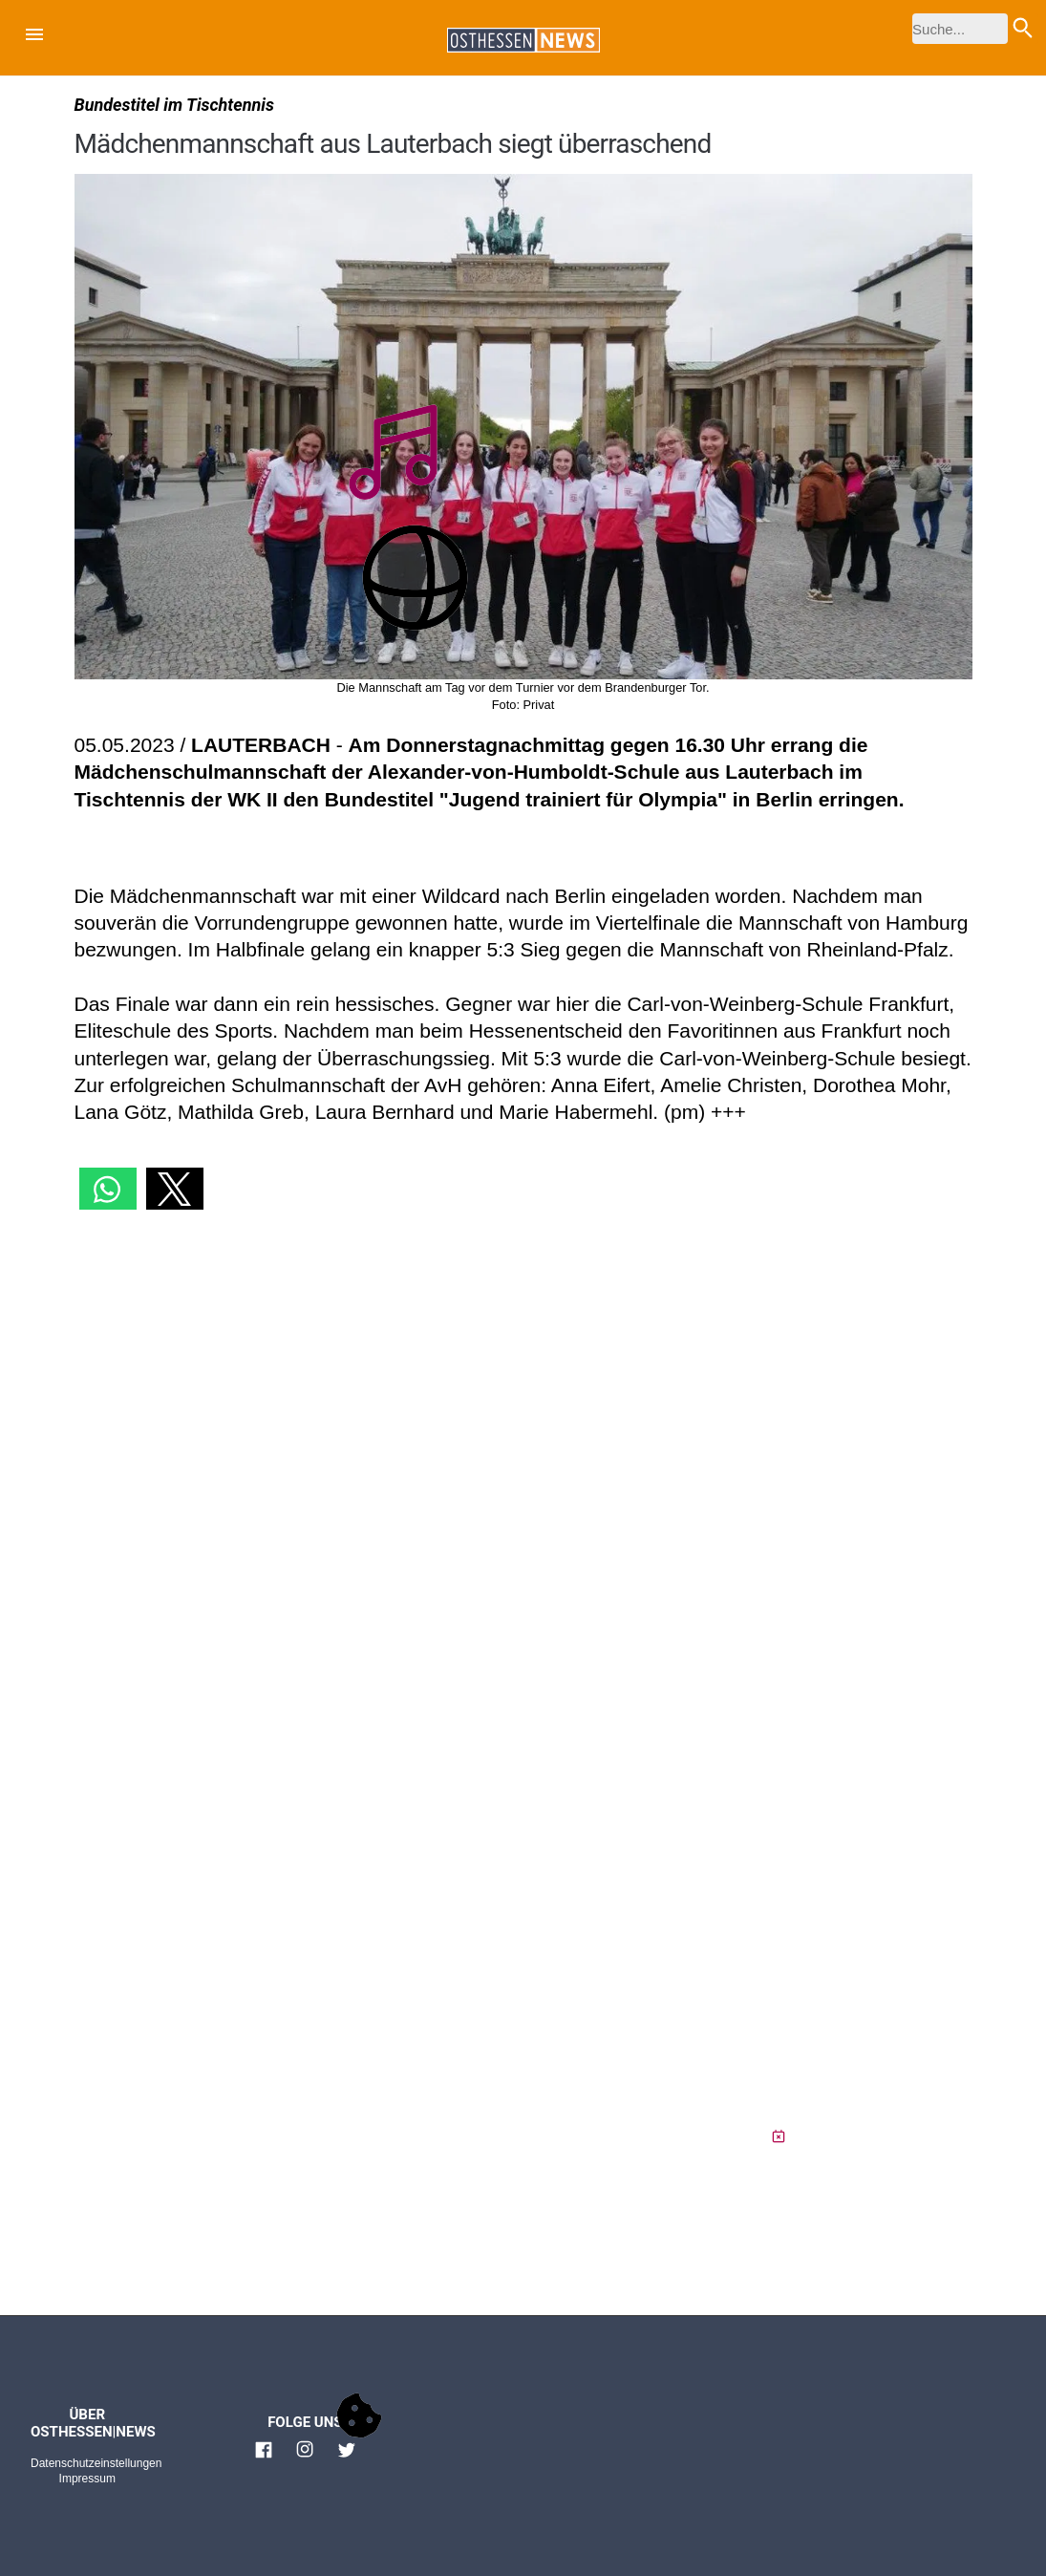 The height and width of the screenshot is (2576, 1046). I want to click on cancel or remove a scheduled event, so click(779, 2136).